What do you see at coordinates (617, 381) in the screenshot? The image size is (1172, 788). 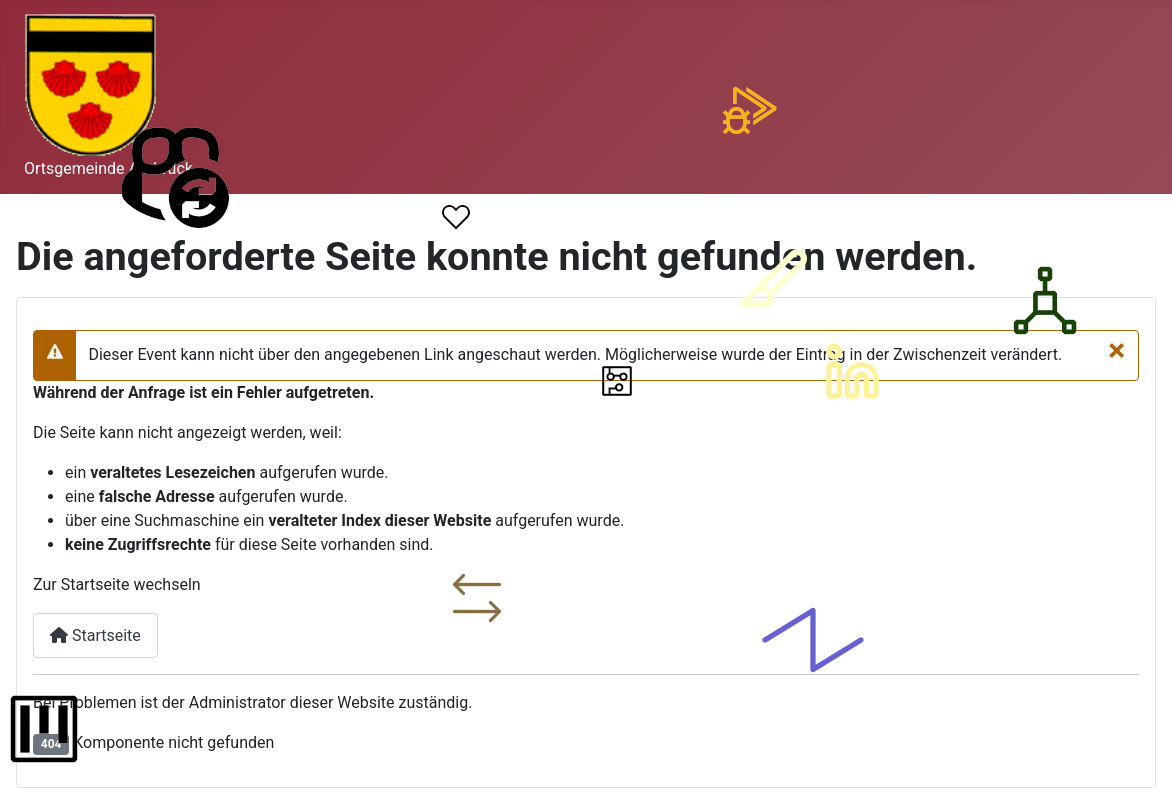 I see `view circuit board or hardware-related files` at bounding box center [617, 381].